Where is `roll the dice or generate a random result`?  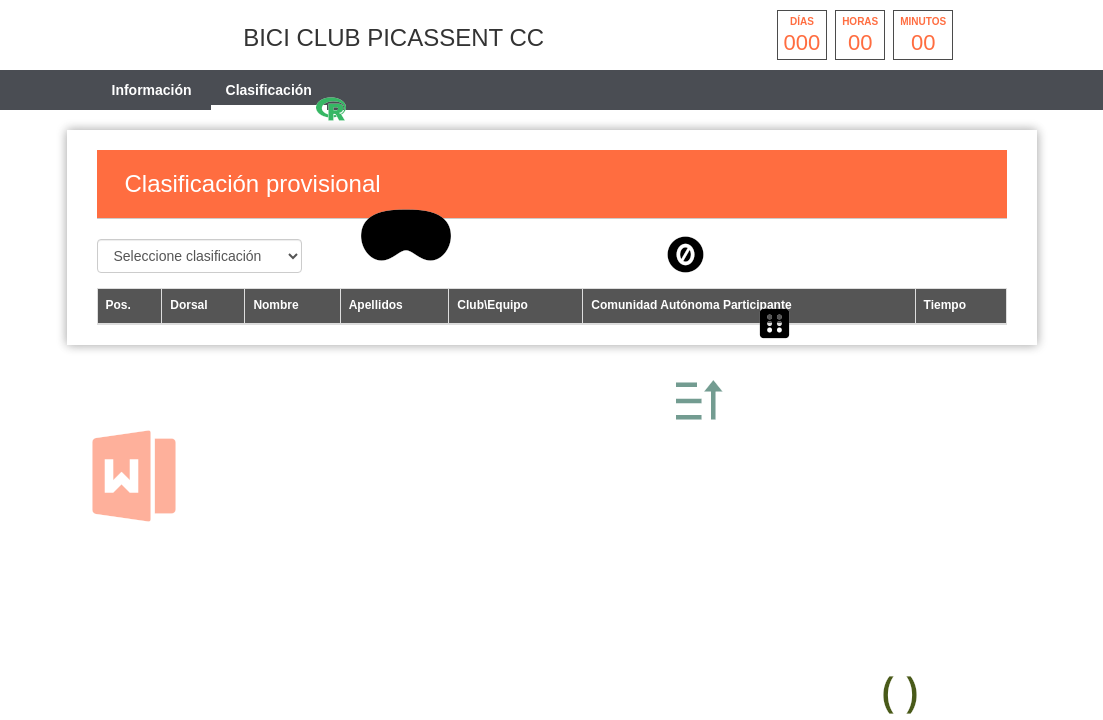
roll the dice or generate a random result is located at coordinates (774, 323).